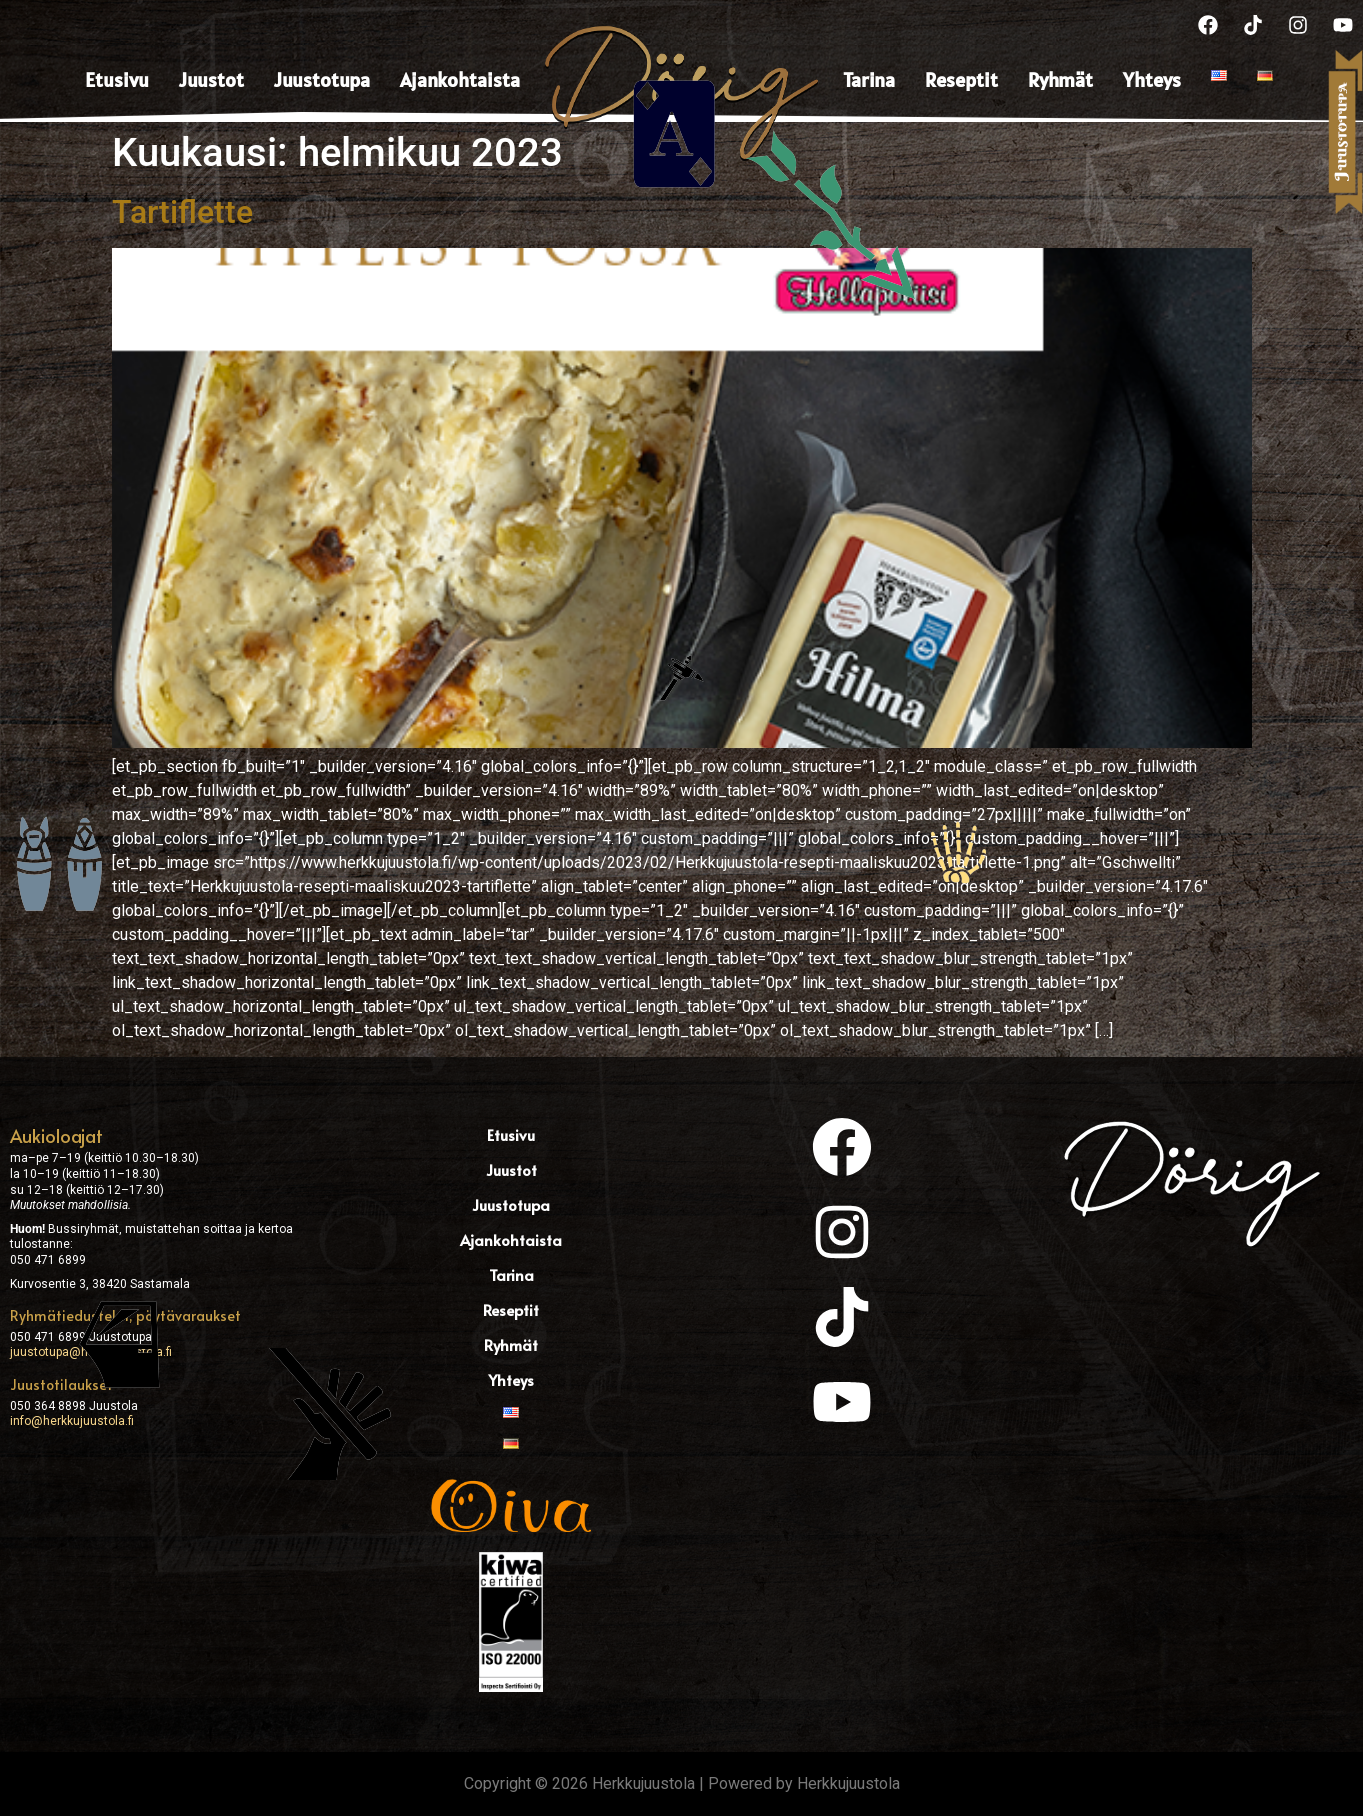 Image resolution: width=1363 pixels, height=1816 pixels. Describe the element at coordinates (958, 852) in the screenshot. I see `skeleton or undead enemy type indicator` at that location.